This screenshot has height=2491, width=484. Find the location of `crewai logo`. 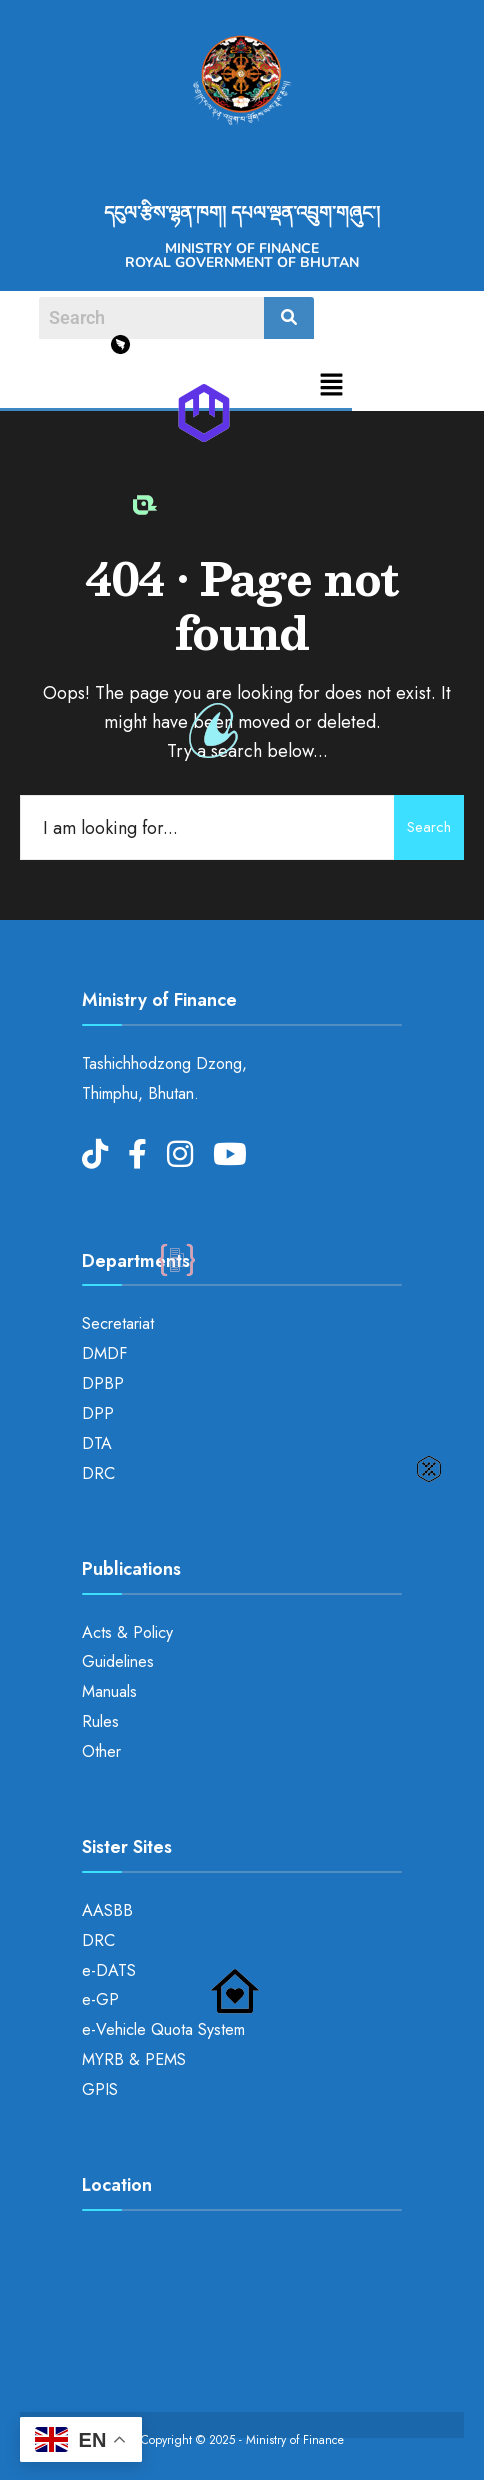

crewai logo is located at coordinates (213, 730).